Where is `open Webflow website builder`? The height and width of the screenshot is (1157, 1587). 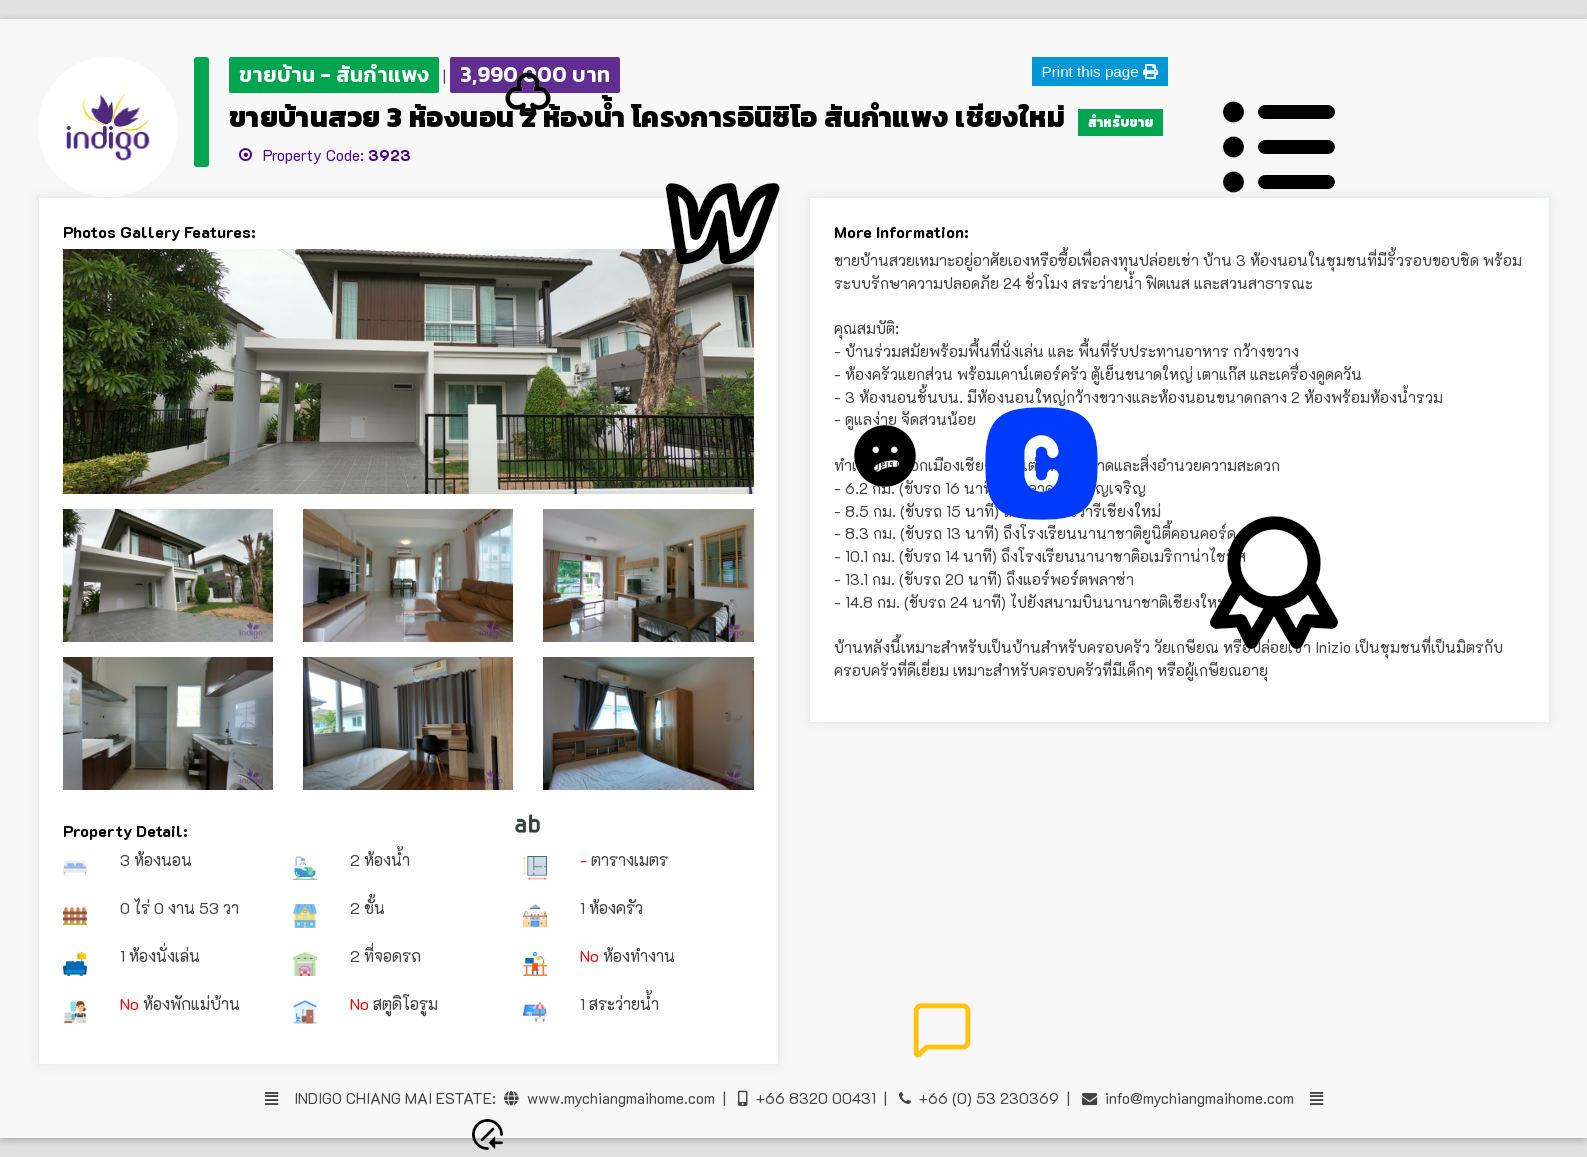
open Webflow website builder is located at coordinates (720, 221).